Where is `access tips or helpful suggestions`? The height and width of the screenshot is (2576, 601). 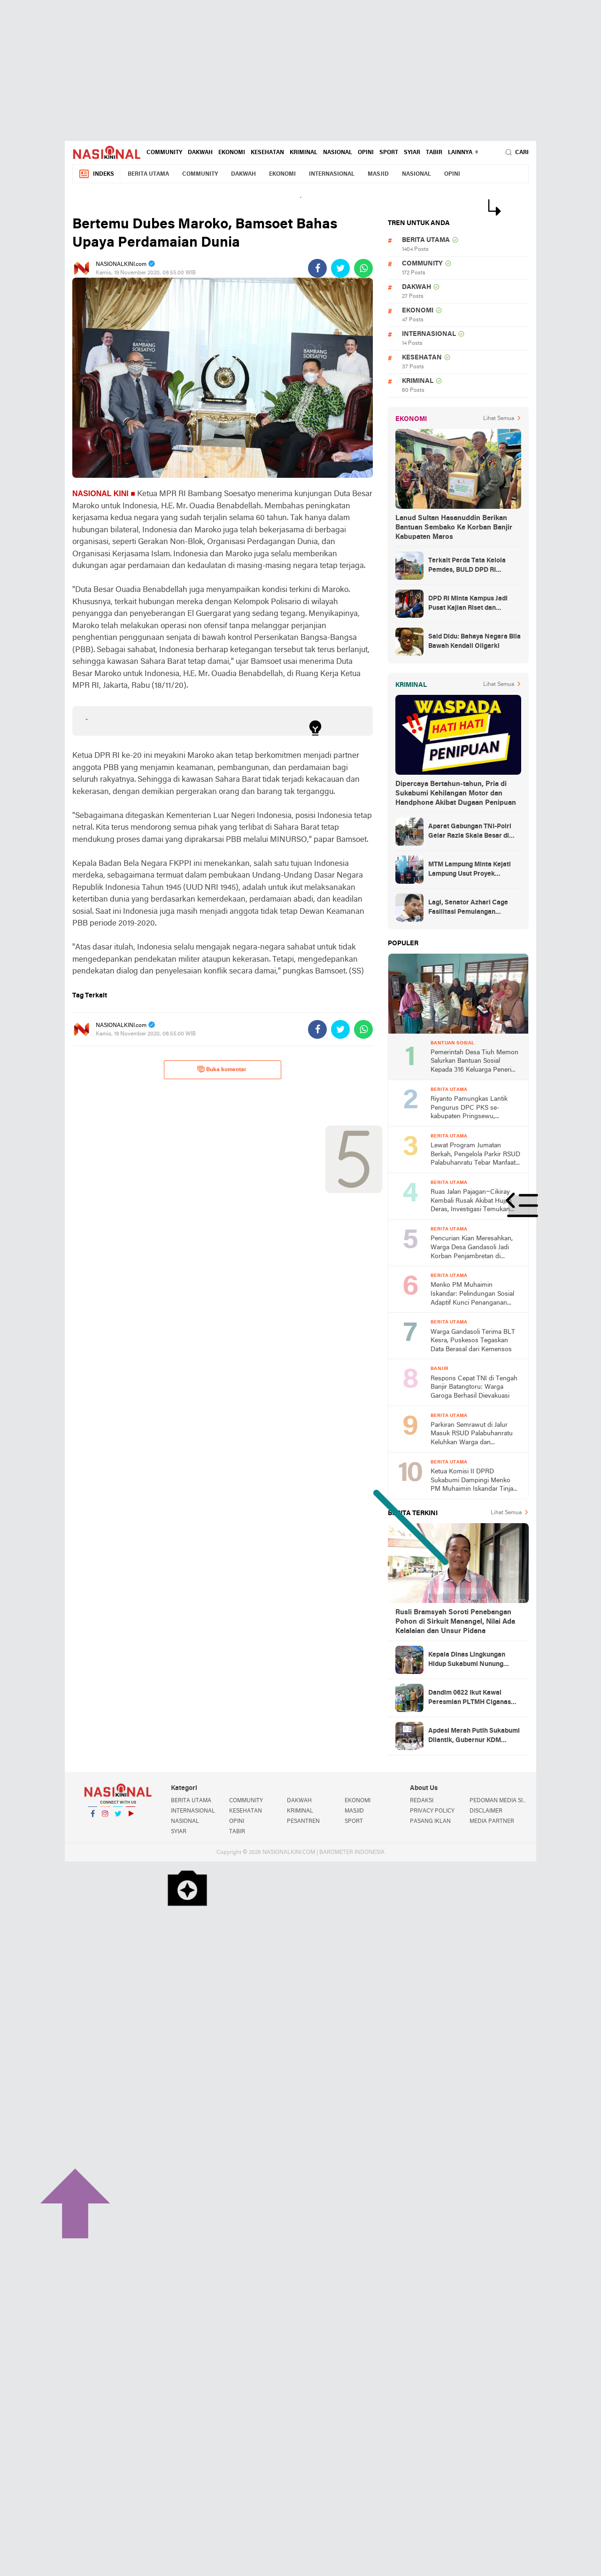
access tips or helpful suggestions is located at coordinates (315, 728).